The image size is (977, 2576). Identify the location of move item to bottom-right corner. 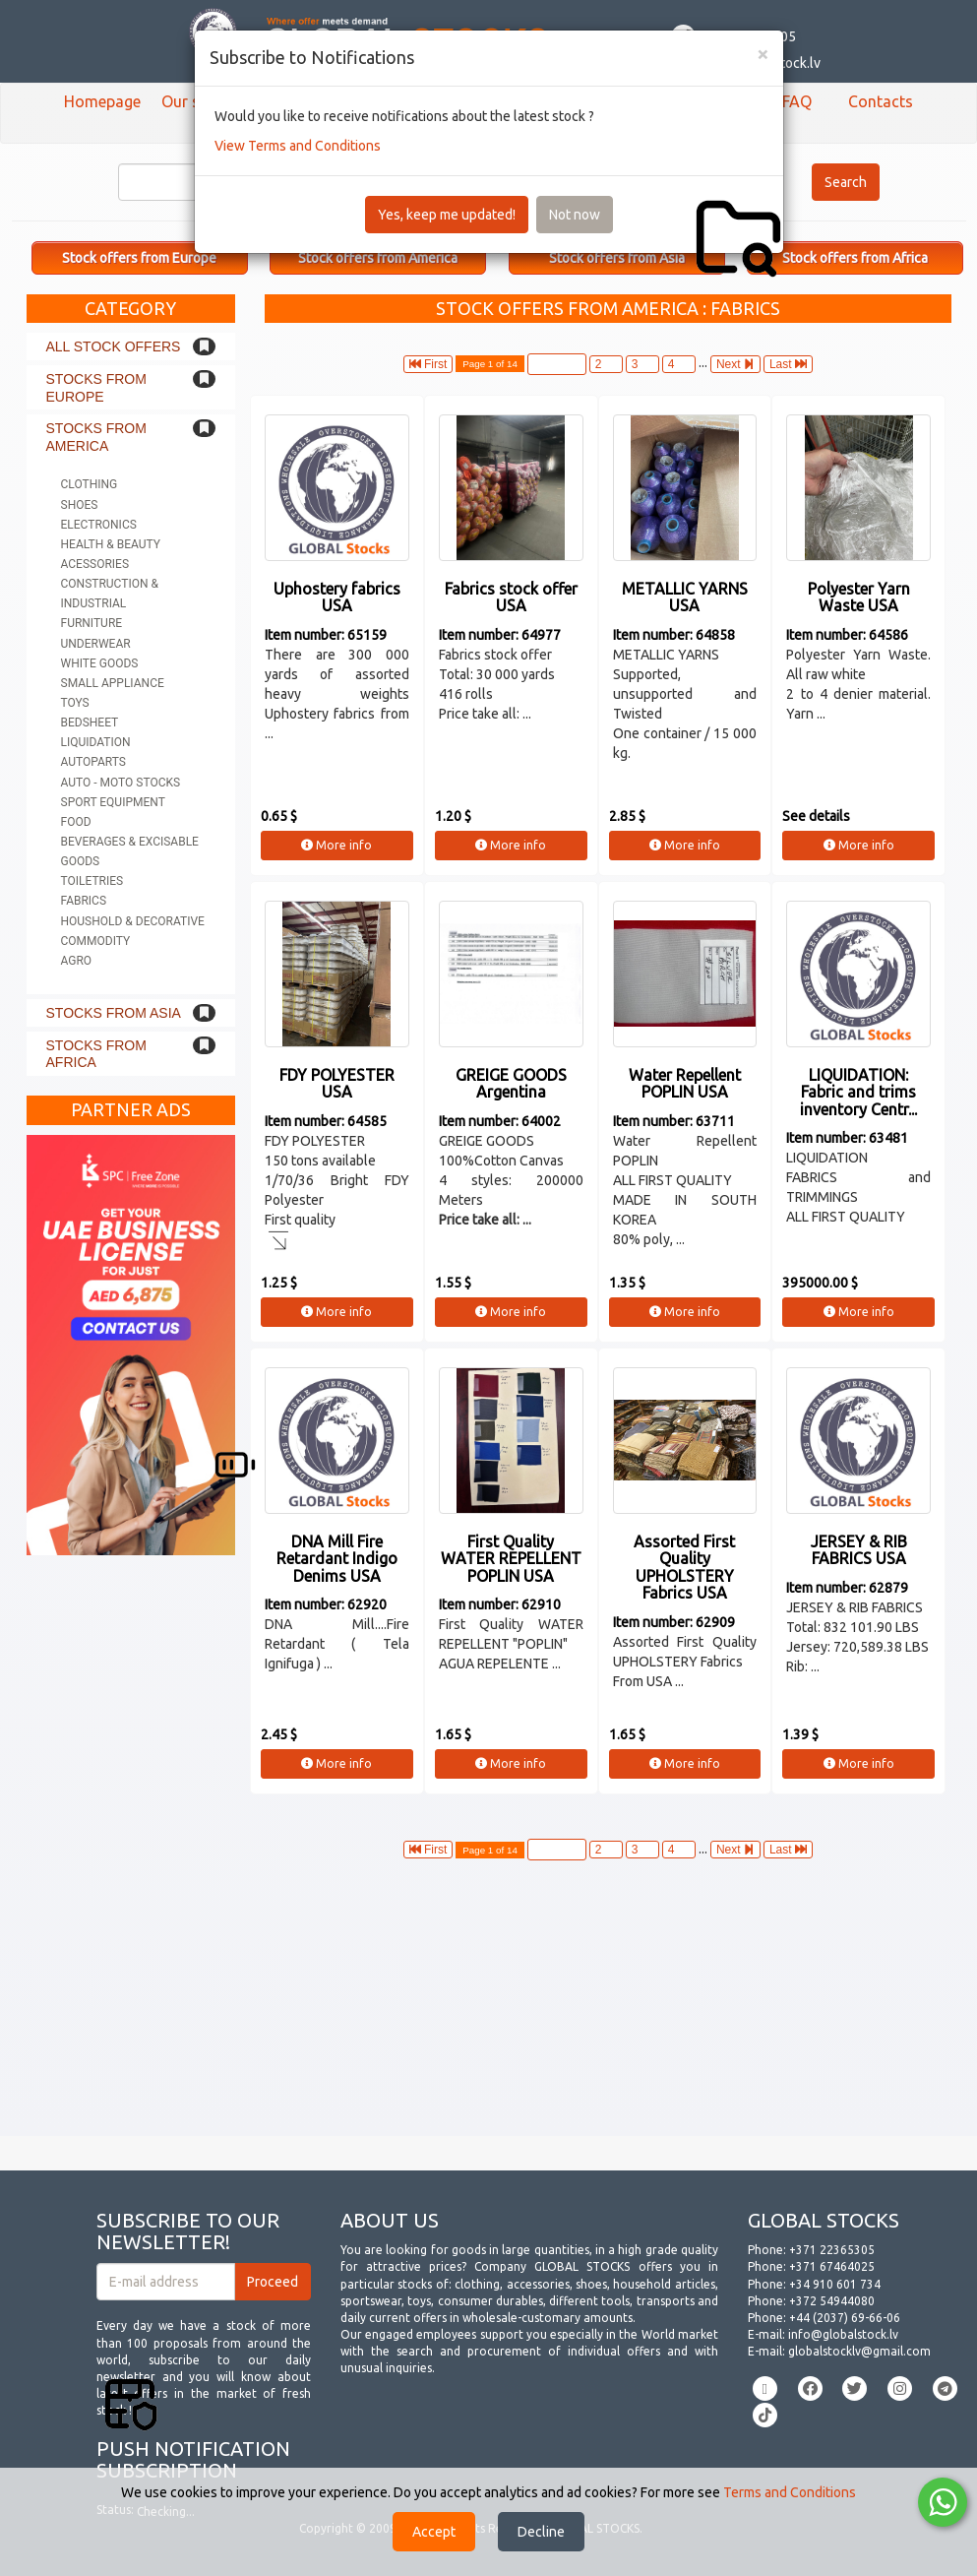
(278, 1241).